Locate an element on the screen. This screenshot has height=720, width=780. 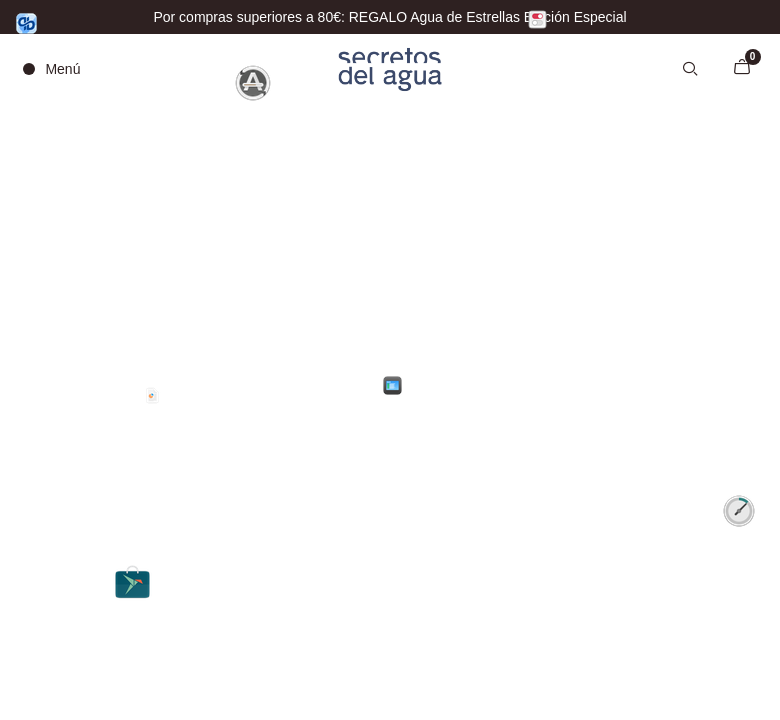
open the software update manager is located at coordinates (253, 83).